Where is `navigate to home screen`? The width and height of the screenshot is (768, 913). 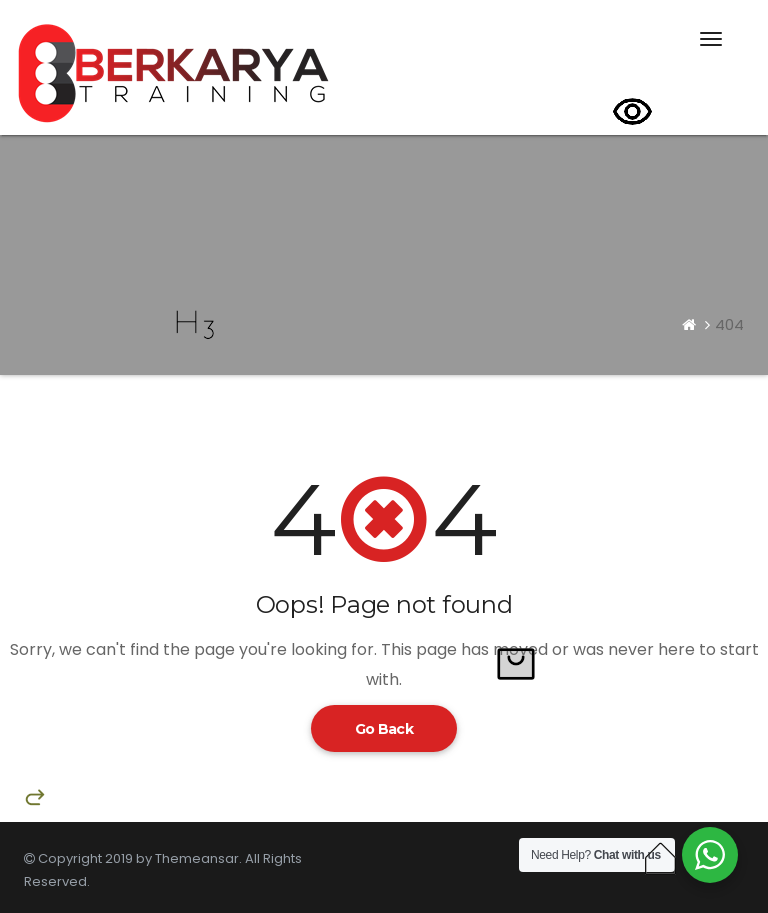
navigate to home screen is located at coordinates (660, 859).